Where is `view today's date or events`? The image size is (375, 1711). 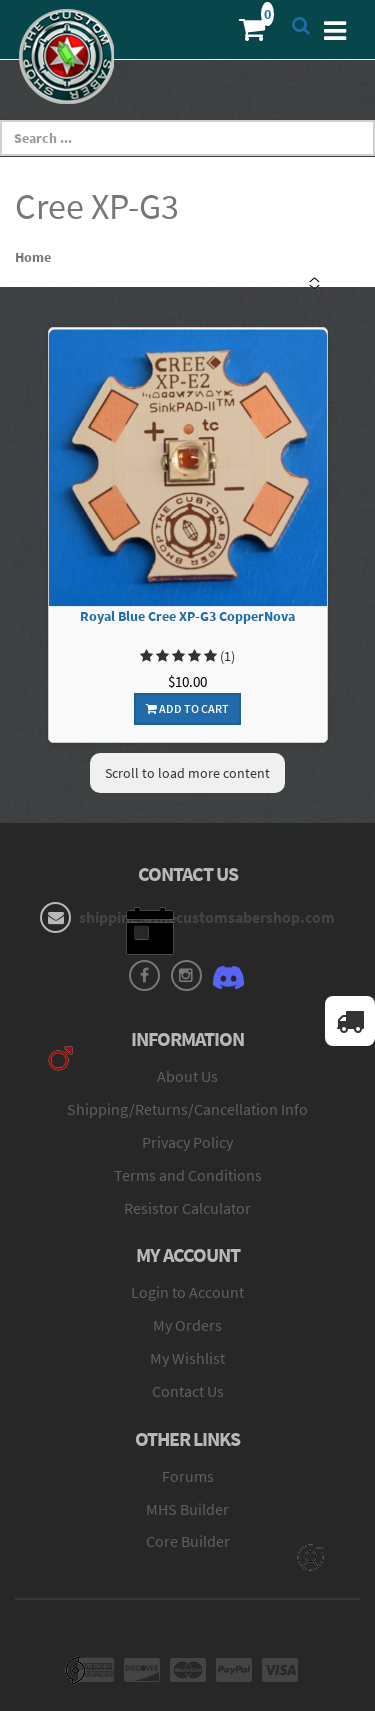
view today's date or events is located at coordinates (150, 931).